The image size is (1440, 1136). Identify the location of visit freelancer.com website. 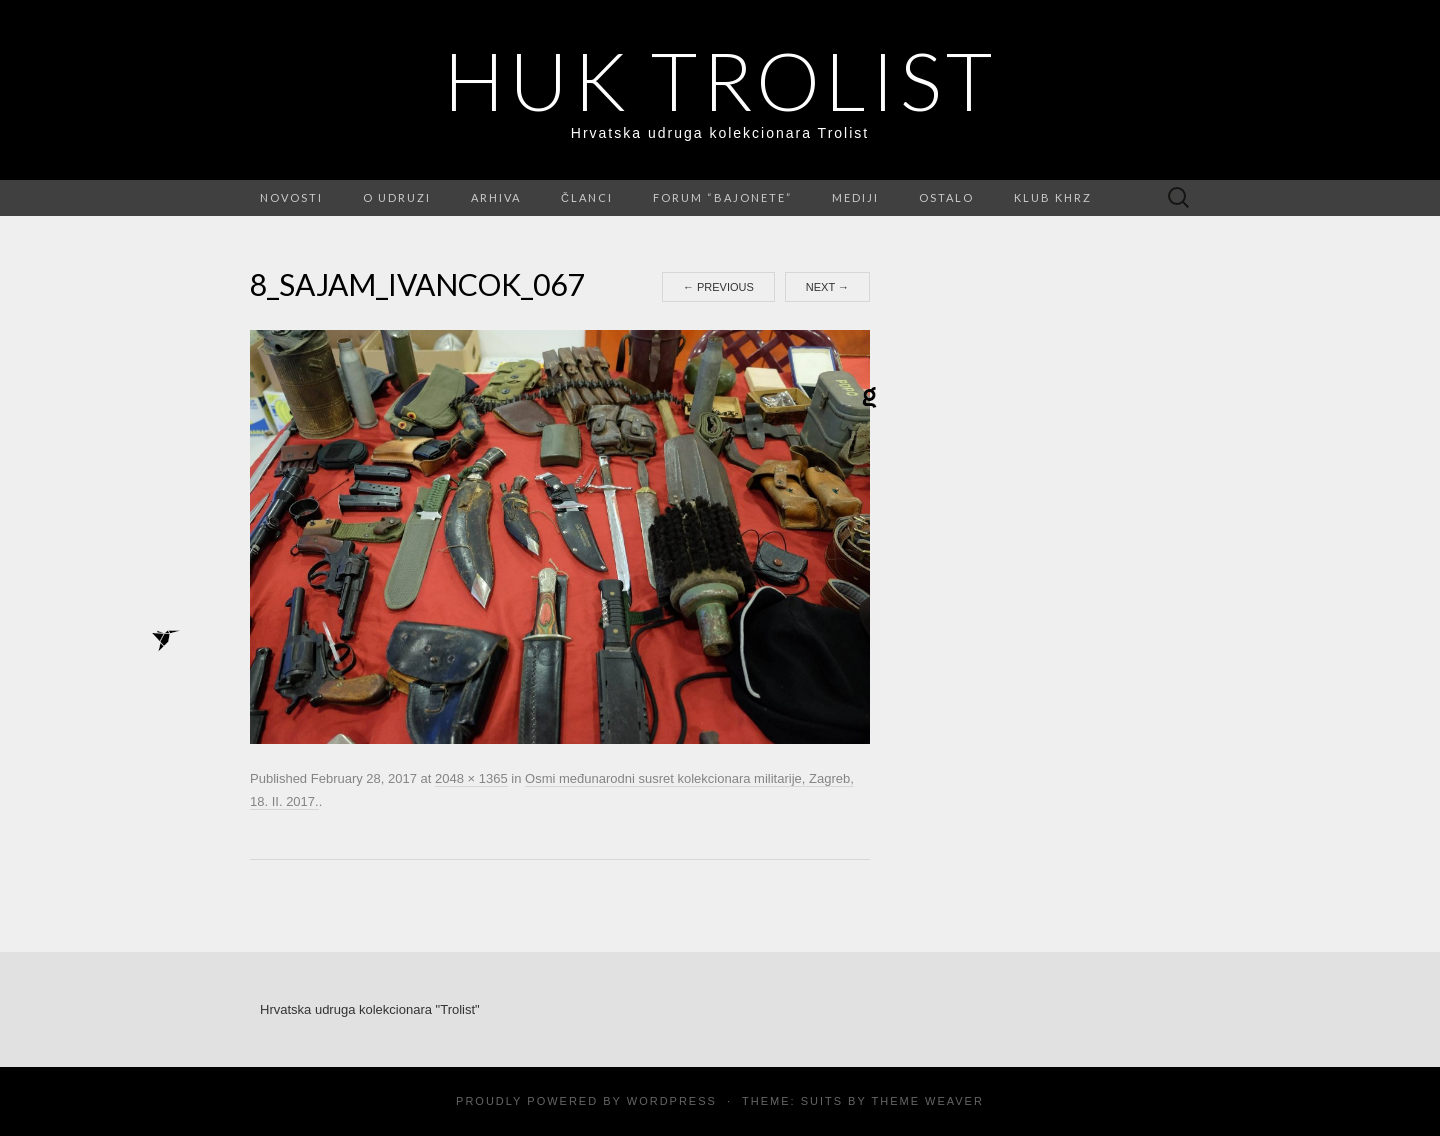
(166, 641).